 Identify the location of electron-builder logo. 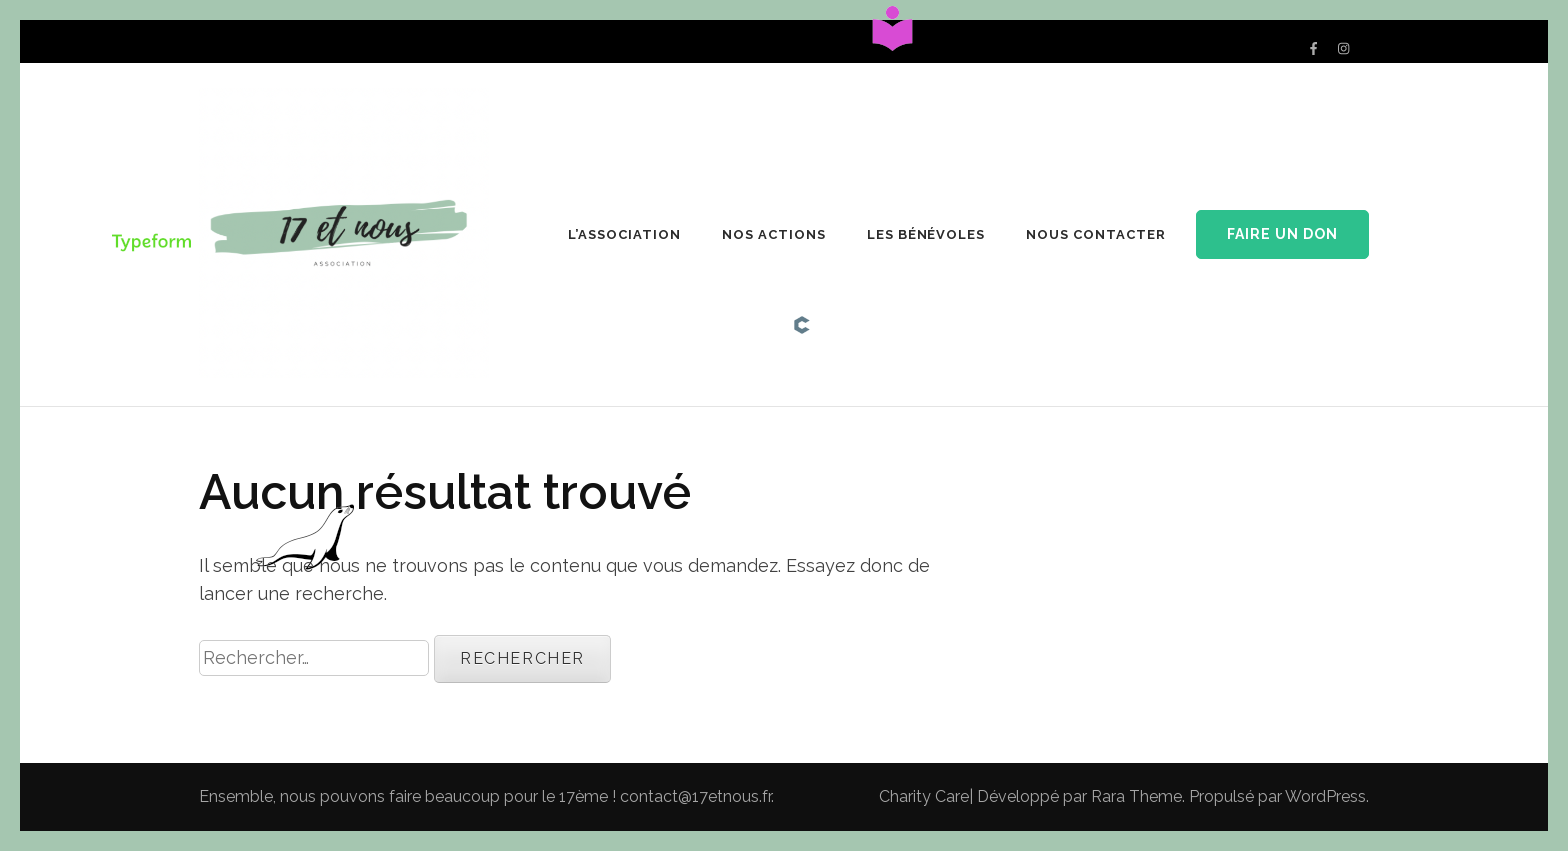
(892, 28).